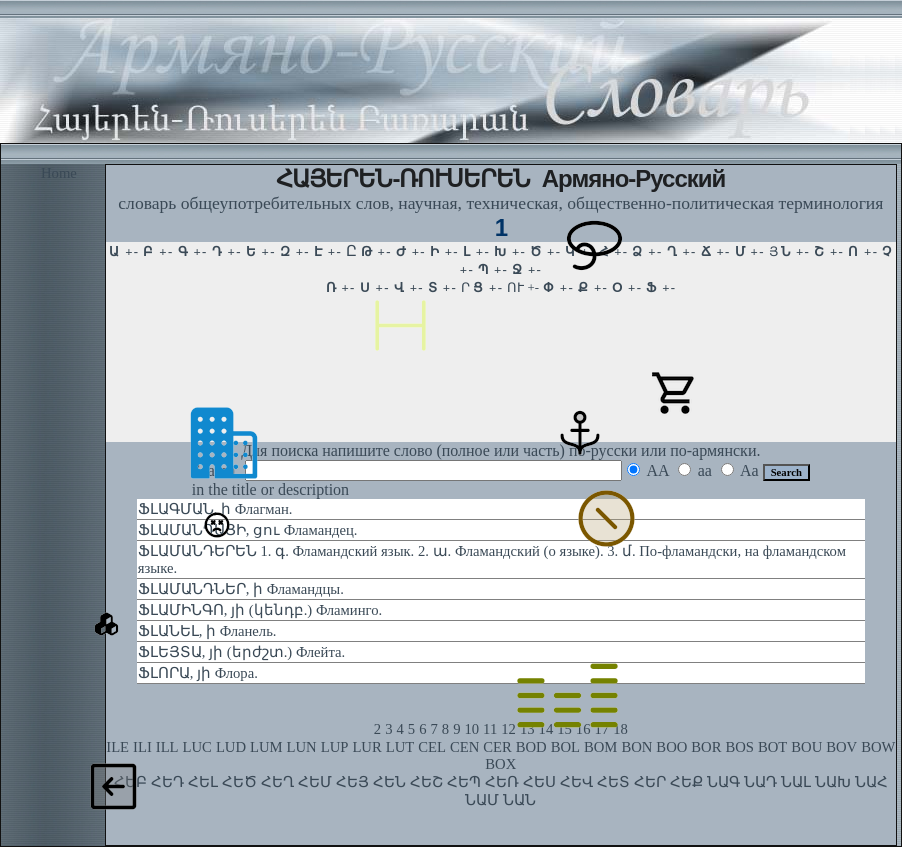  I want to click on anchor a floating element or panel in place, so click(580, 432).